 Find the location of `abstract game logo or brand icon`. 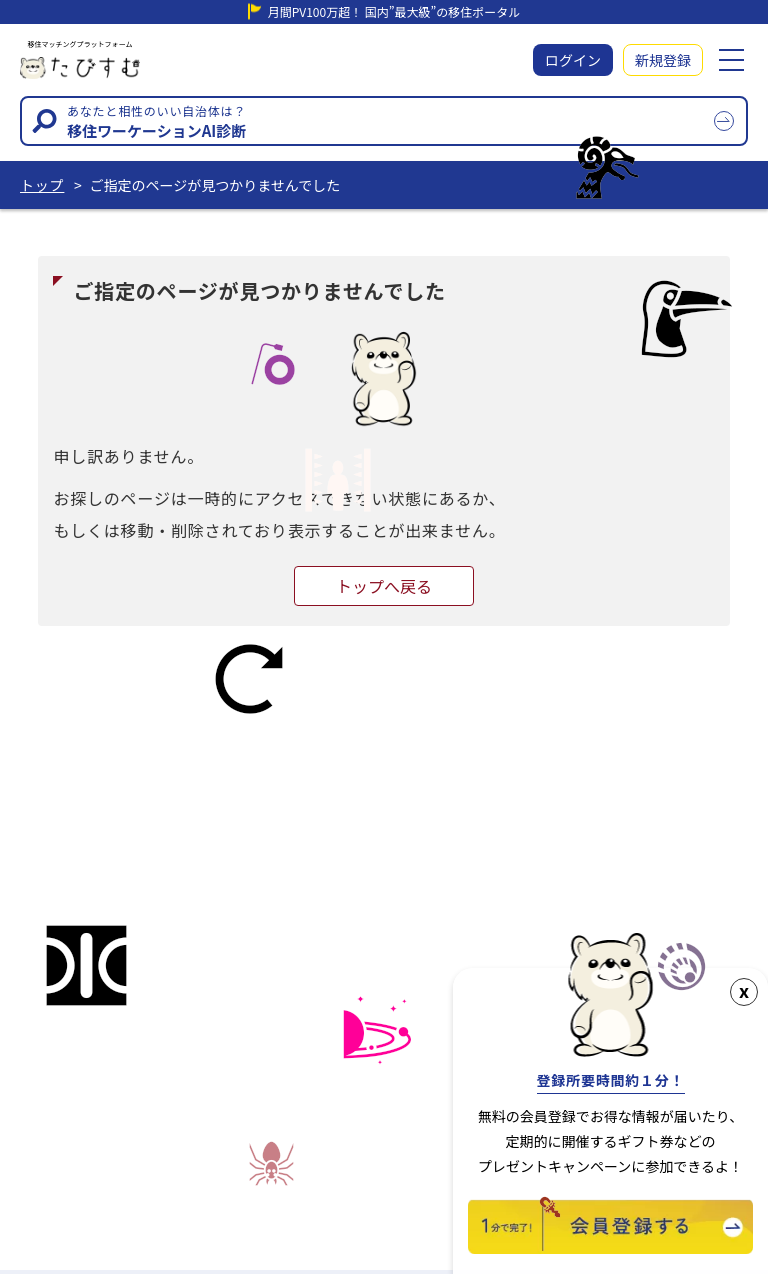

abstract game logo or brand icon is located at coordinates (86, 965).